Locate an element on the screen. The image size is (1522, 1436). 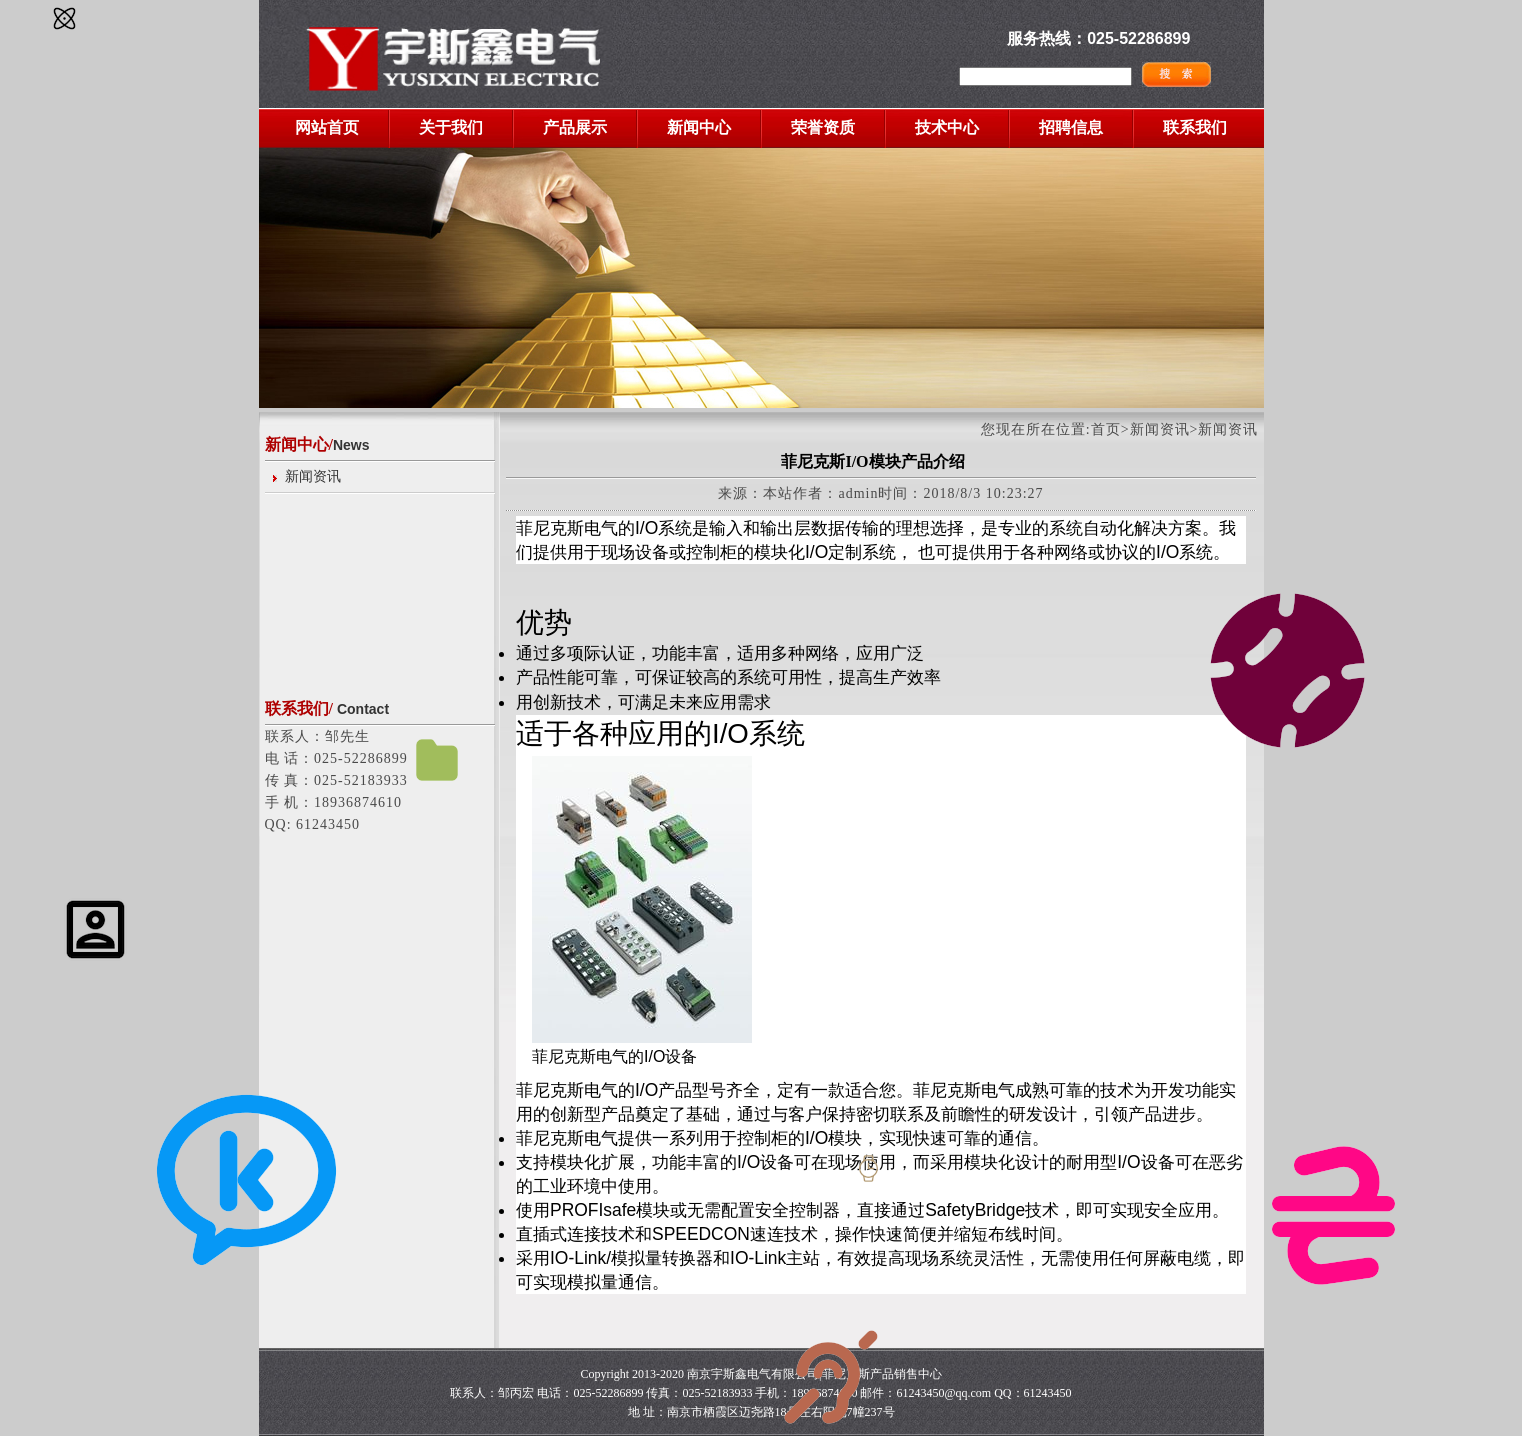
switch to portrait orientation mode is located at coordinates (95, 929).